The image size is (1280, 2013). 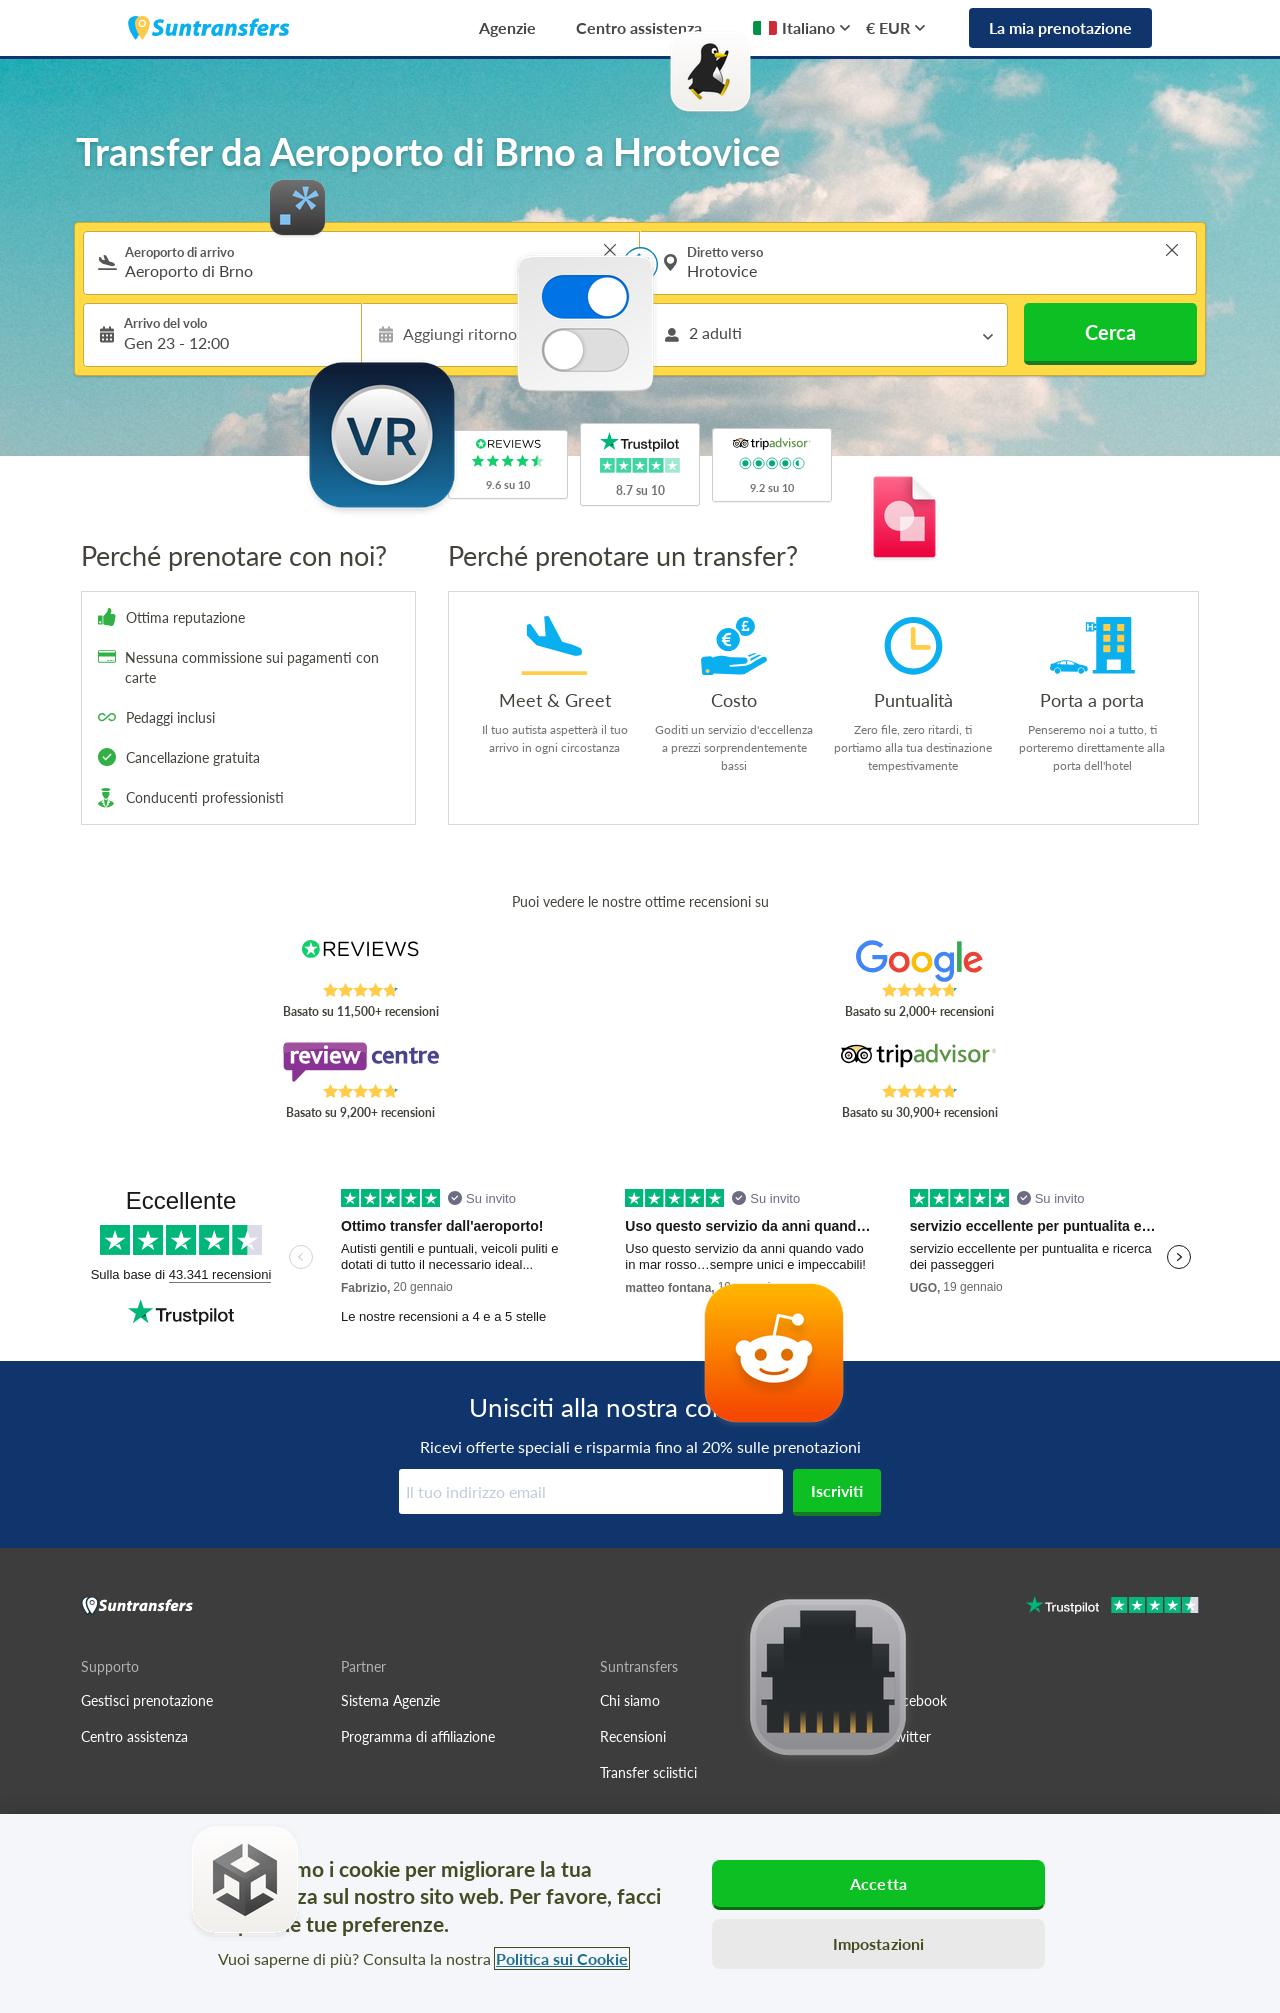 I want to click on open unity tweak tool settings, so click(x=585, y=323).